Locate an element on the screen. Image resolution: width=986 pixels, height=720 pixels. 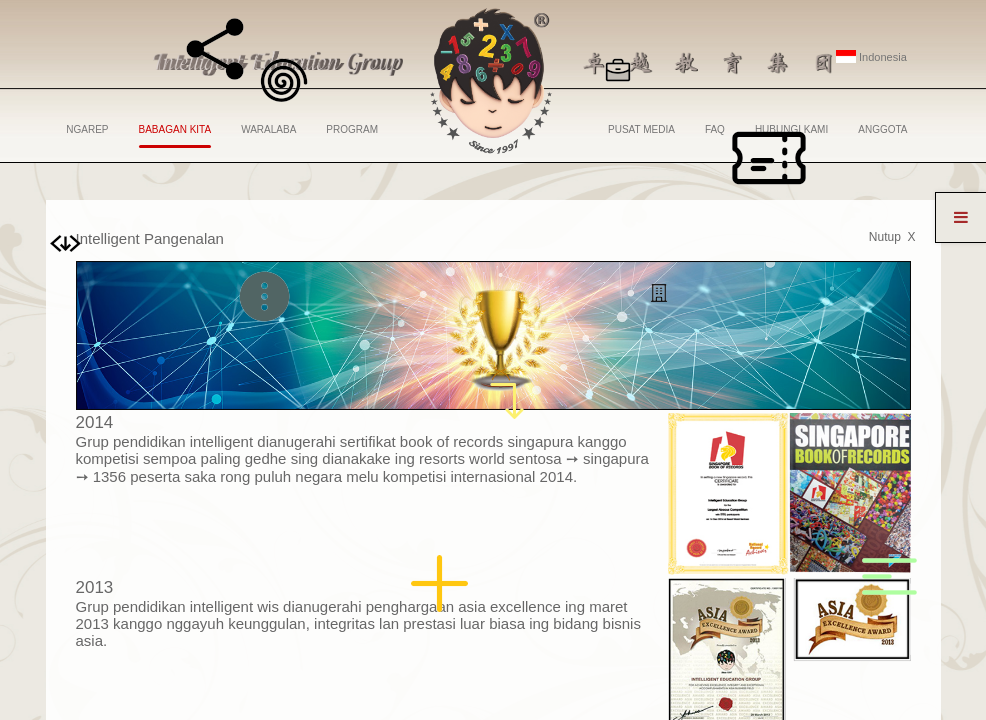
turn right then down navigation direction is located at coordinates (507, 401).